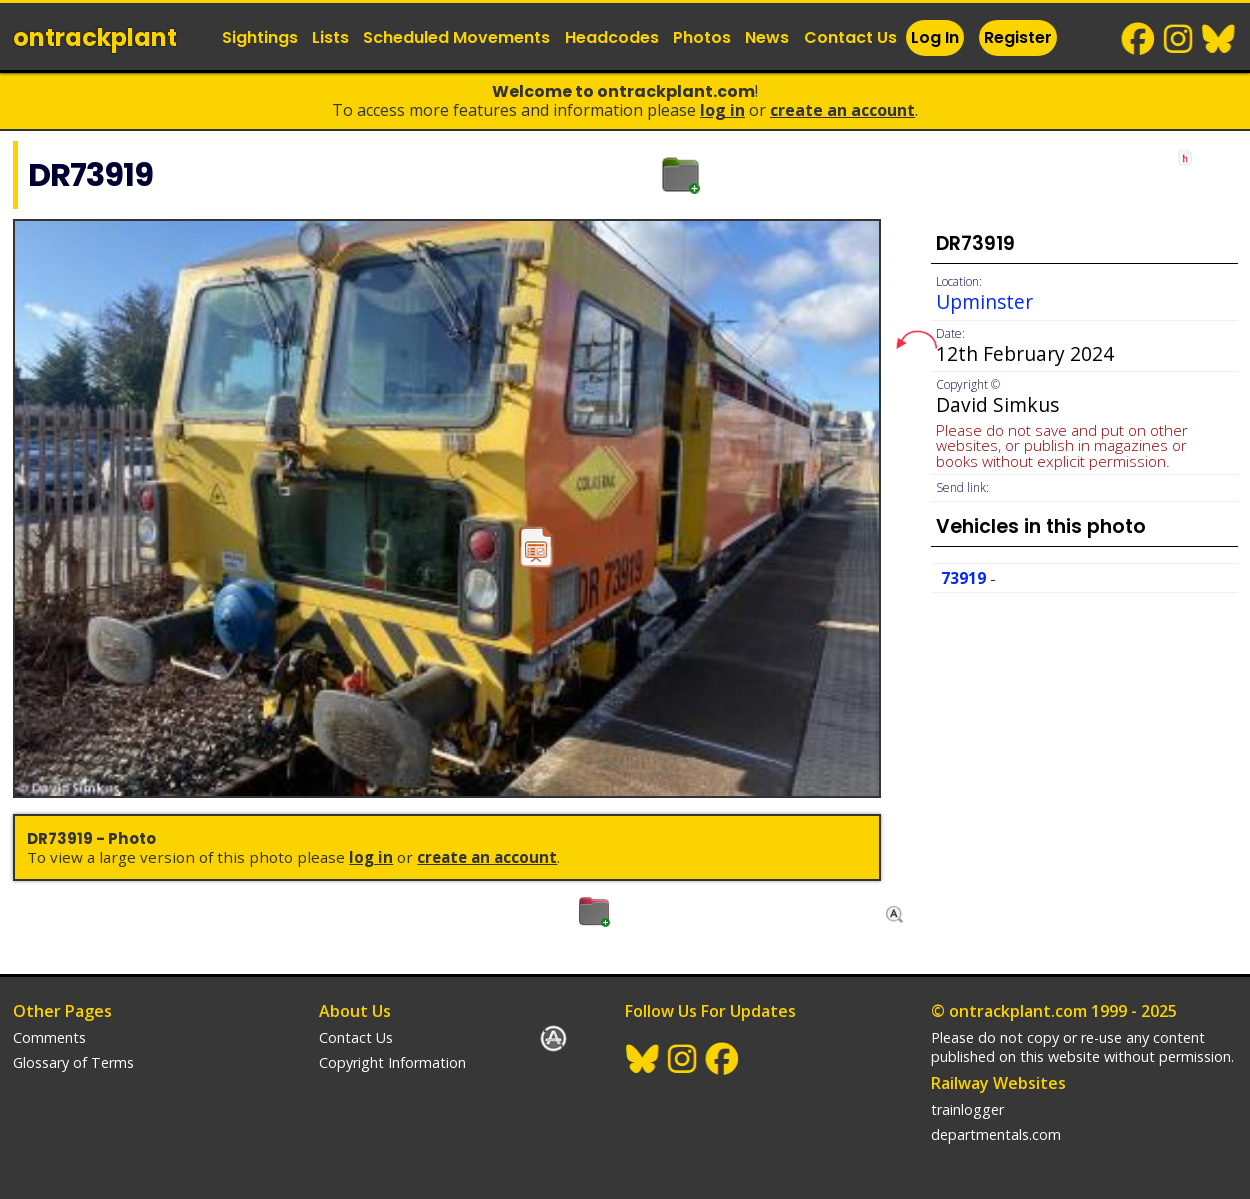 The height and width of the screenshot is (1199, 1250). What do you see at coordinates (680, 174) in the screenshot?
I see `create a new folder` at bounding box center [680, 174].